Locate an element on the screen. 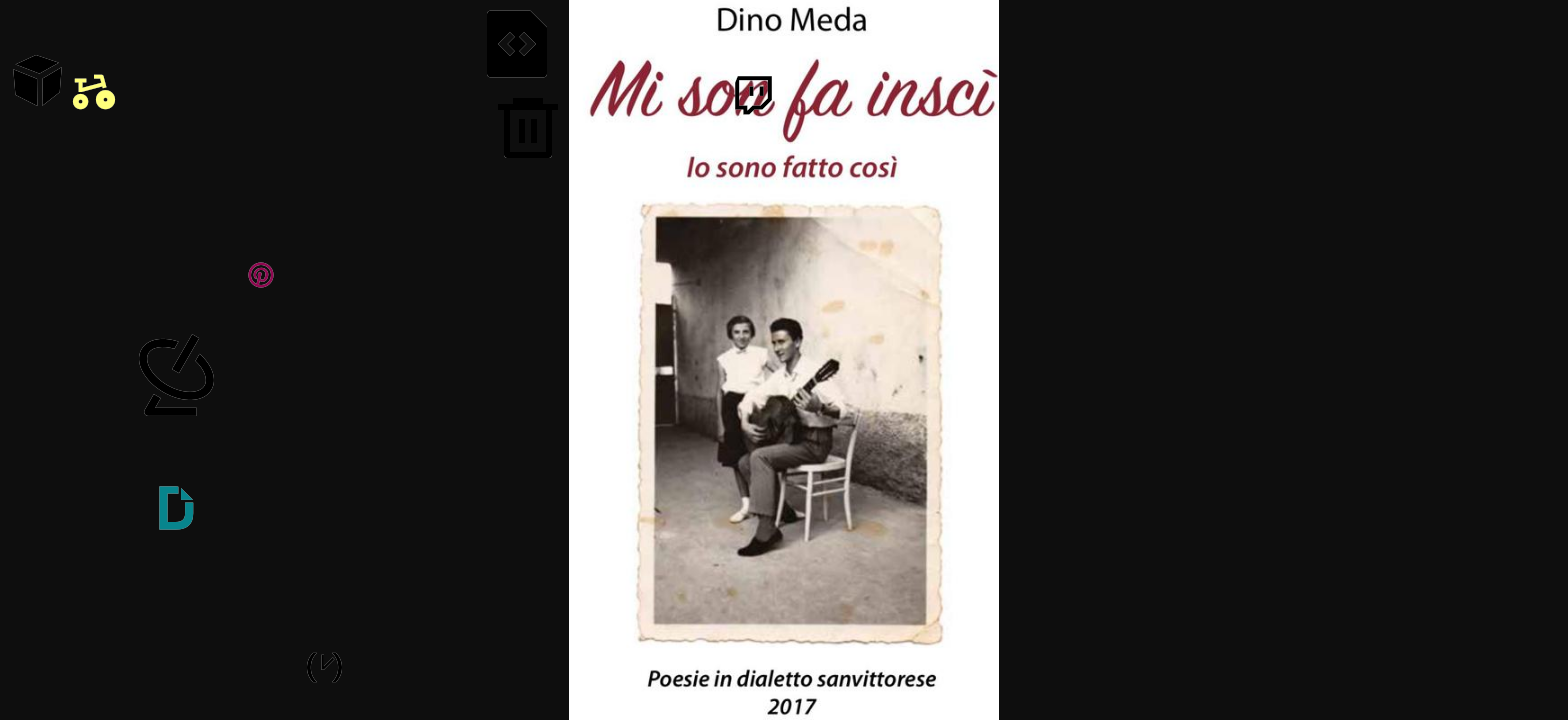 The width and height of the screenshot is (1568, 720). view nearby bike rental stations is located at coordinates (94, 92).